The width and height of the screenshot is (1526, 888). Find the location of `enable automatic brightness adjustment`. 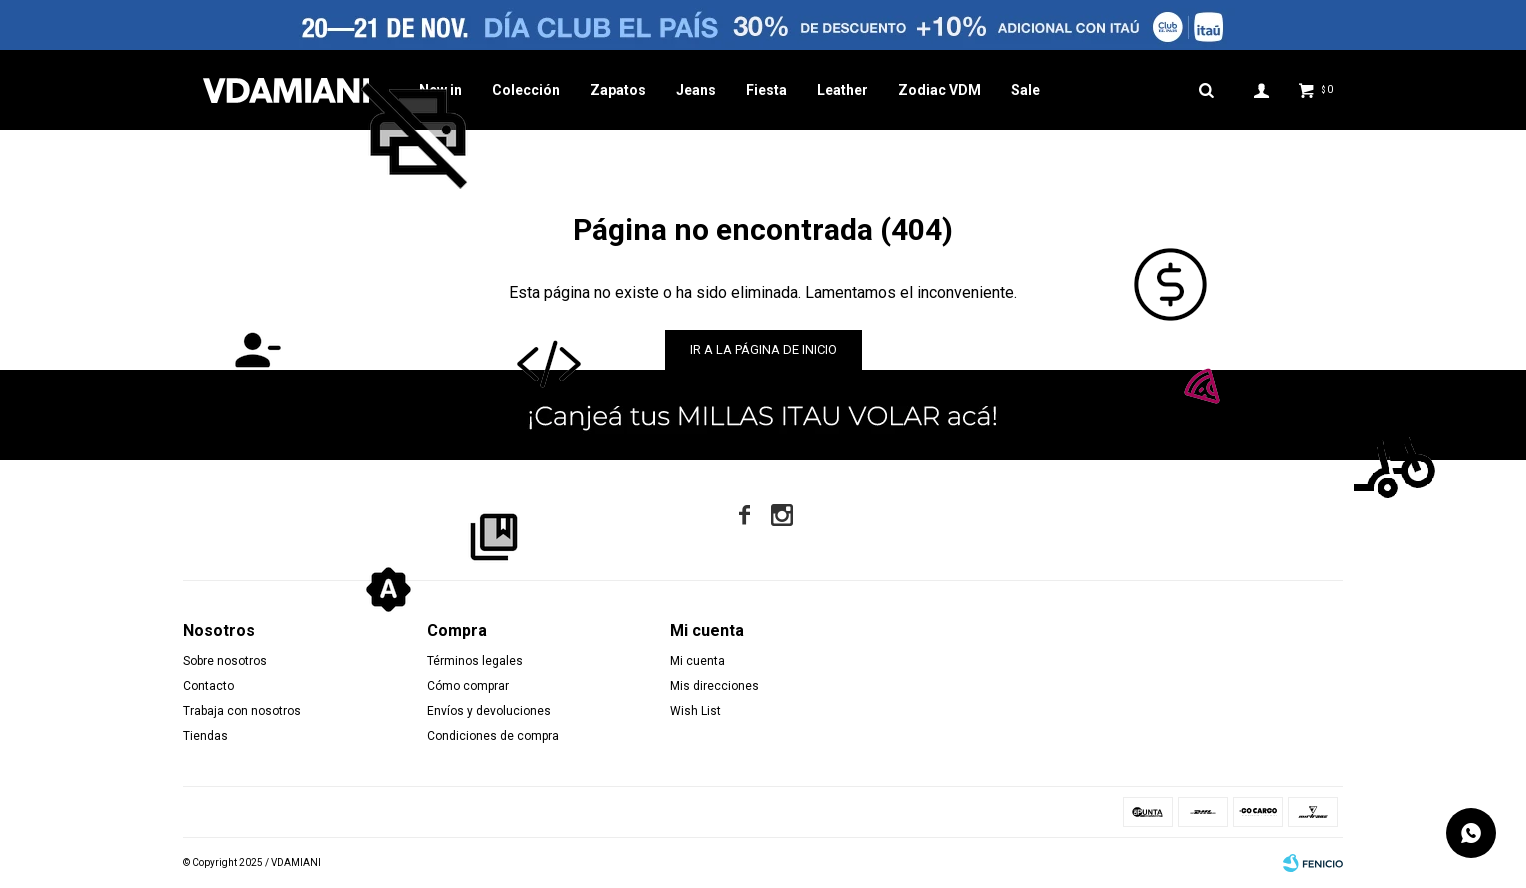

enable automatic brightness adjustment is located at coordinates (388, 589).